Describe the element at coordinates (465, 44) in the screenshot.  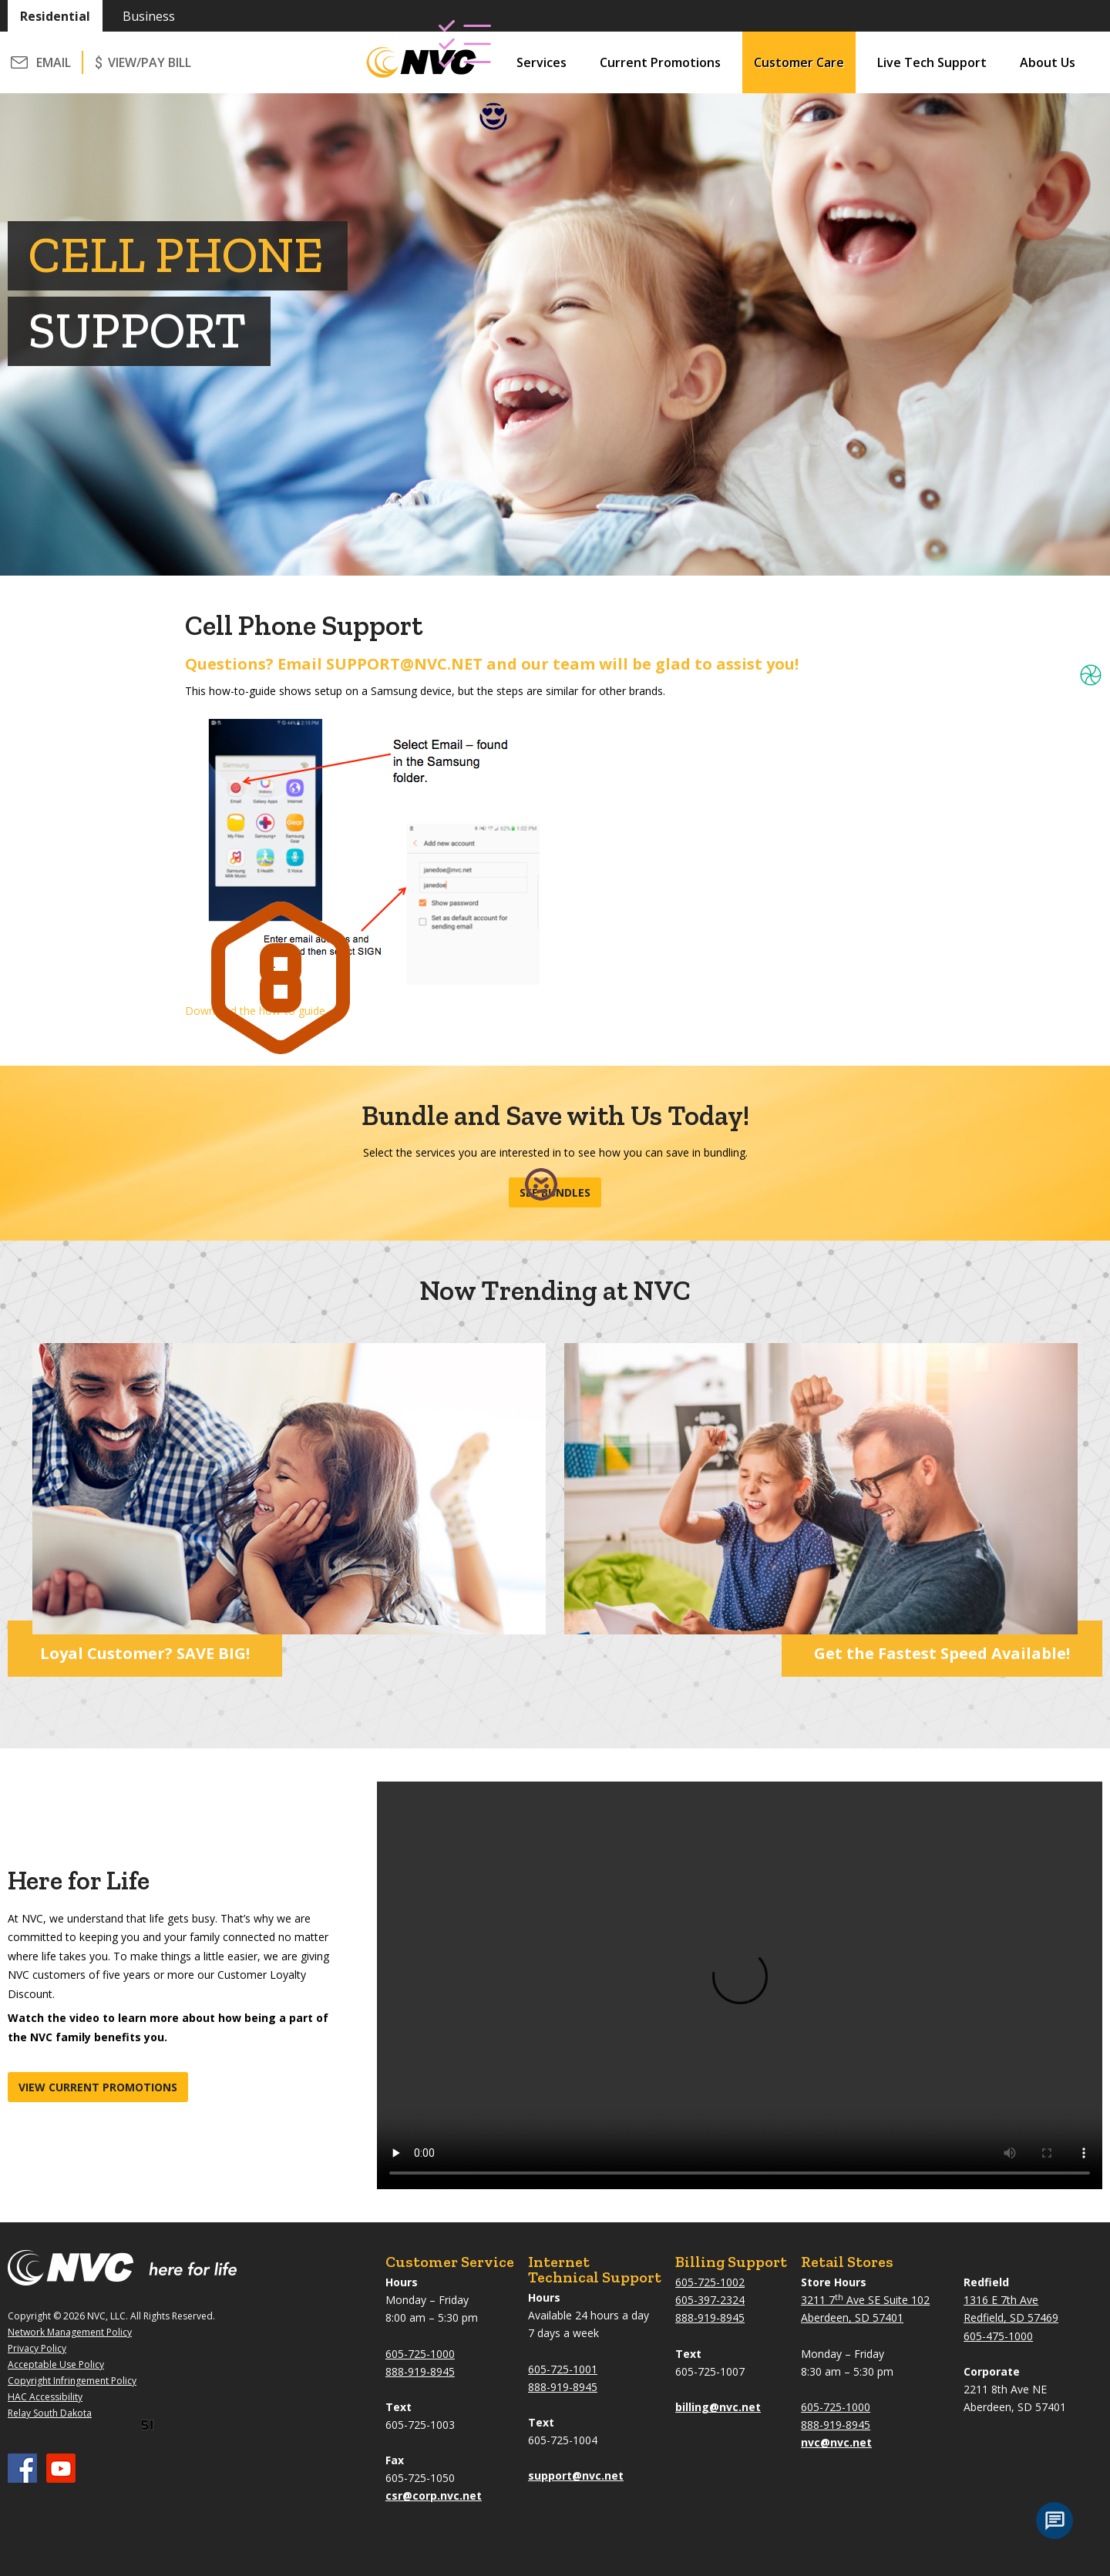
I see `view completed tasks or checklist` at that location.